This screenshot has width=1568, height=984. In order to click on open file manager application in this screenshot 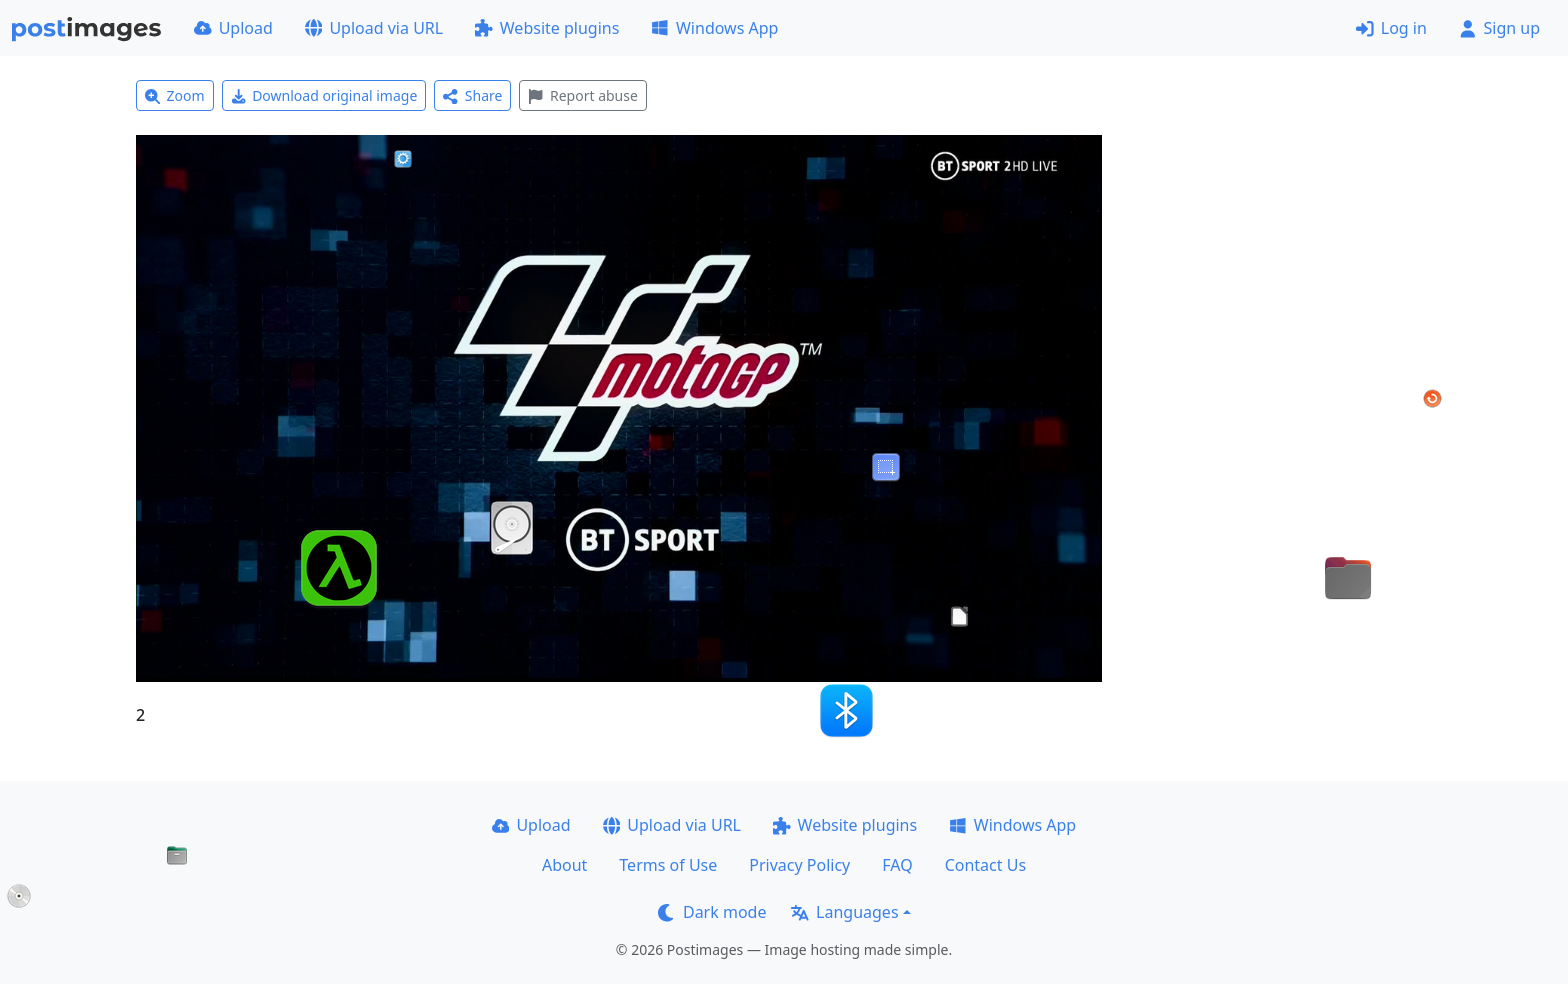, I will do `click(177, 855)`.